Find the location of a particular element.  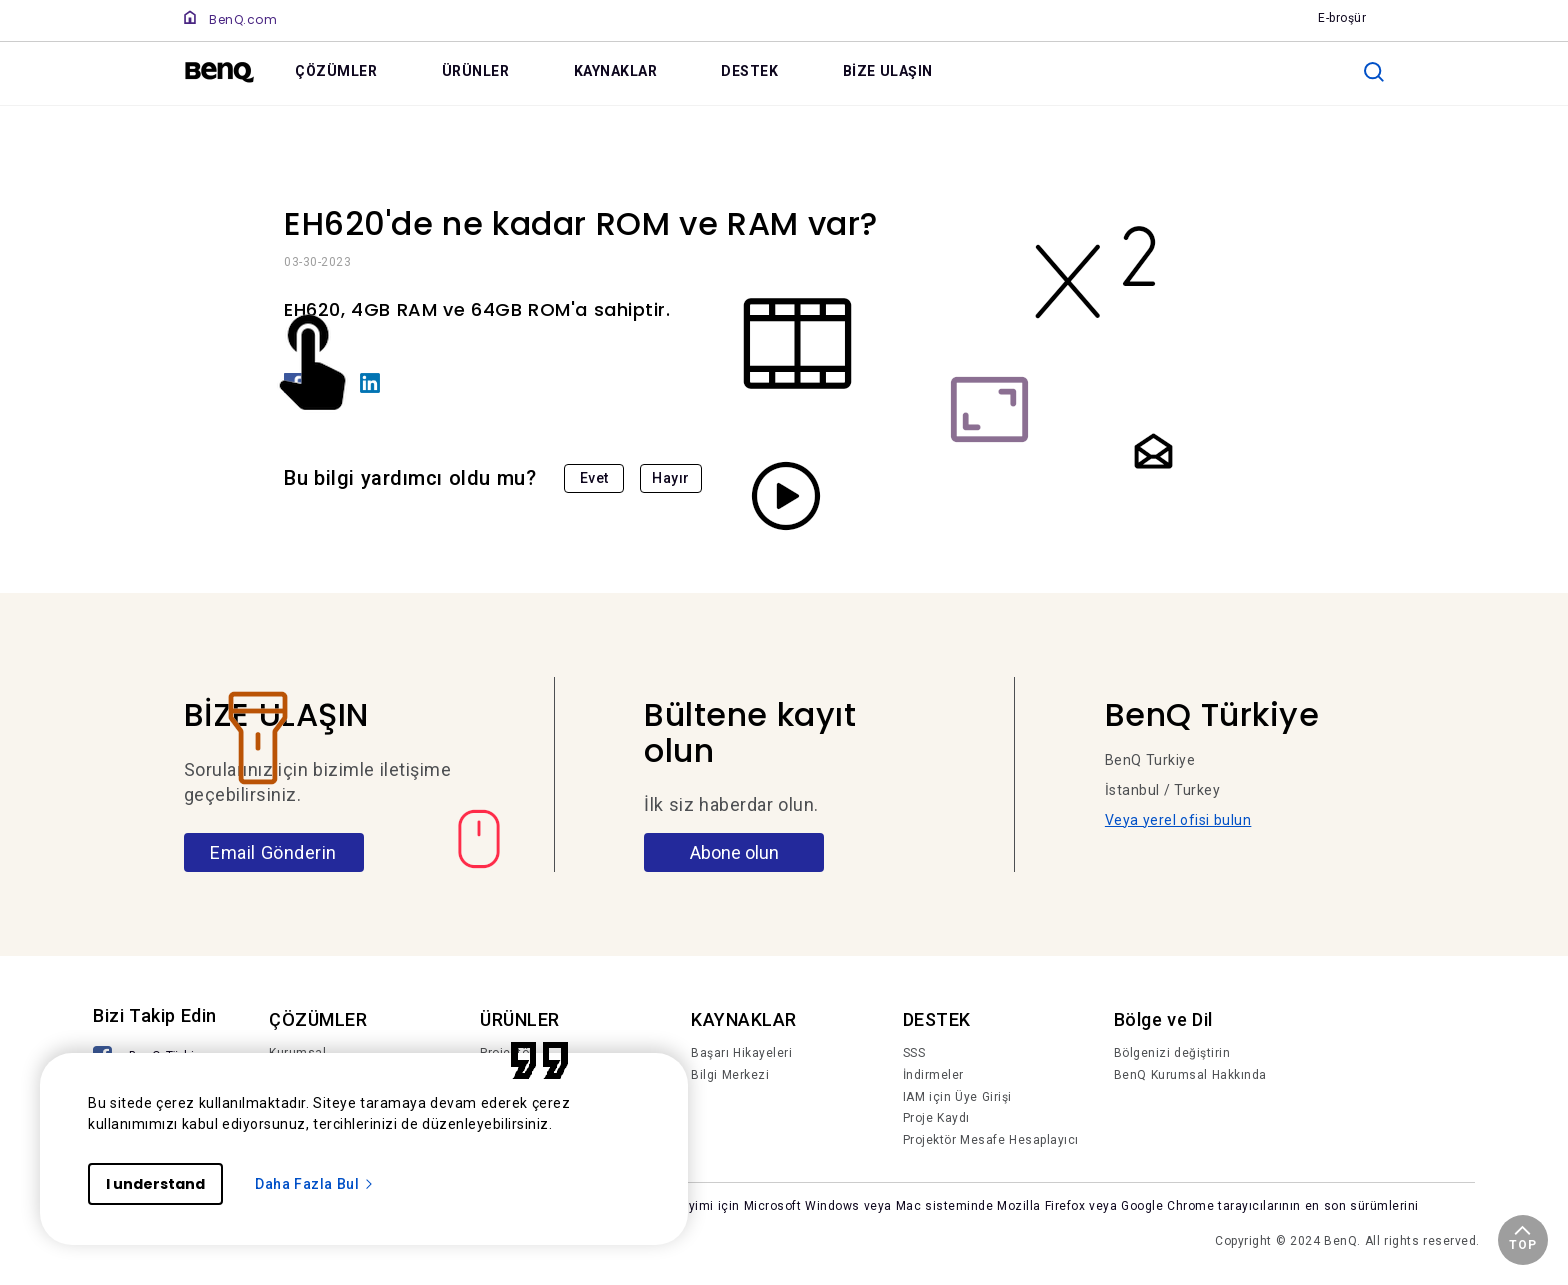

mouse input device indicator is located at coordinates (479, 839).